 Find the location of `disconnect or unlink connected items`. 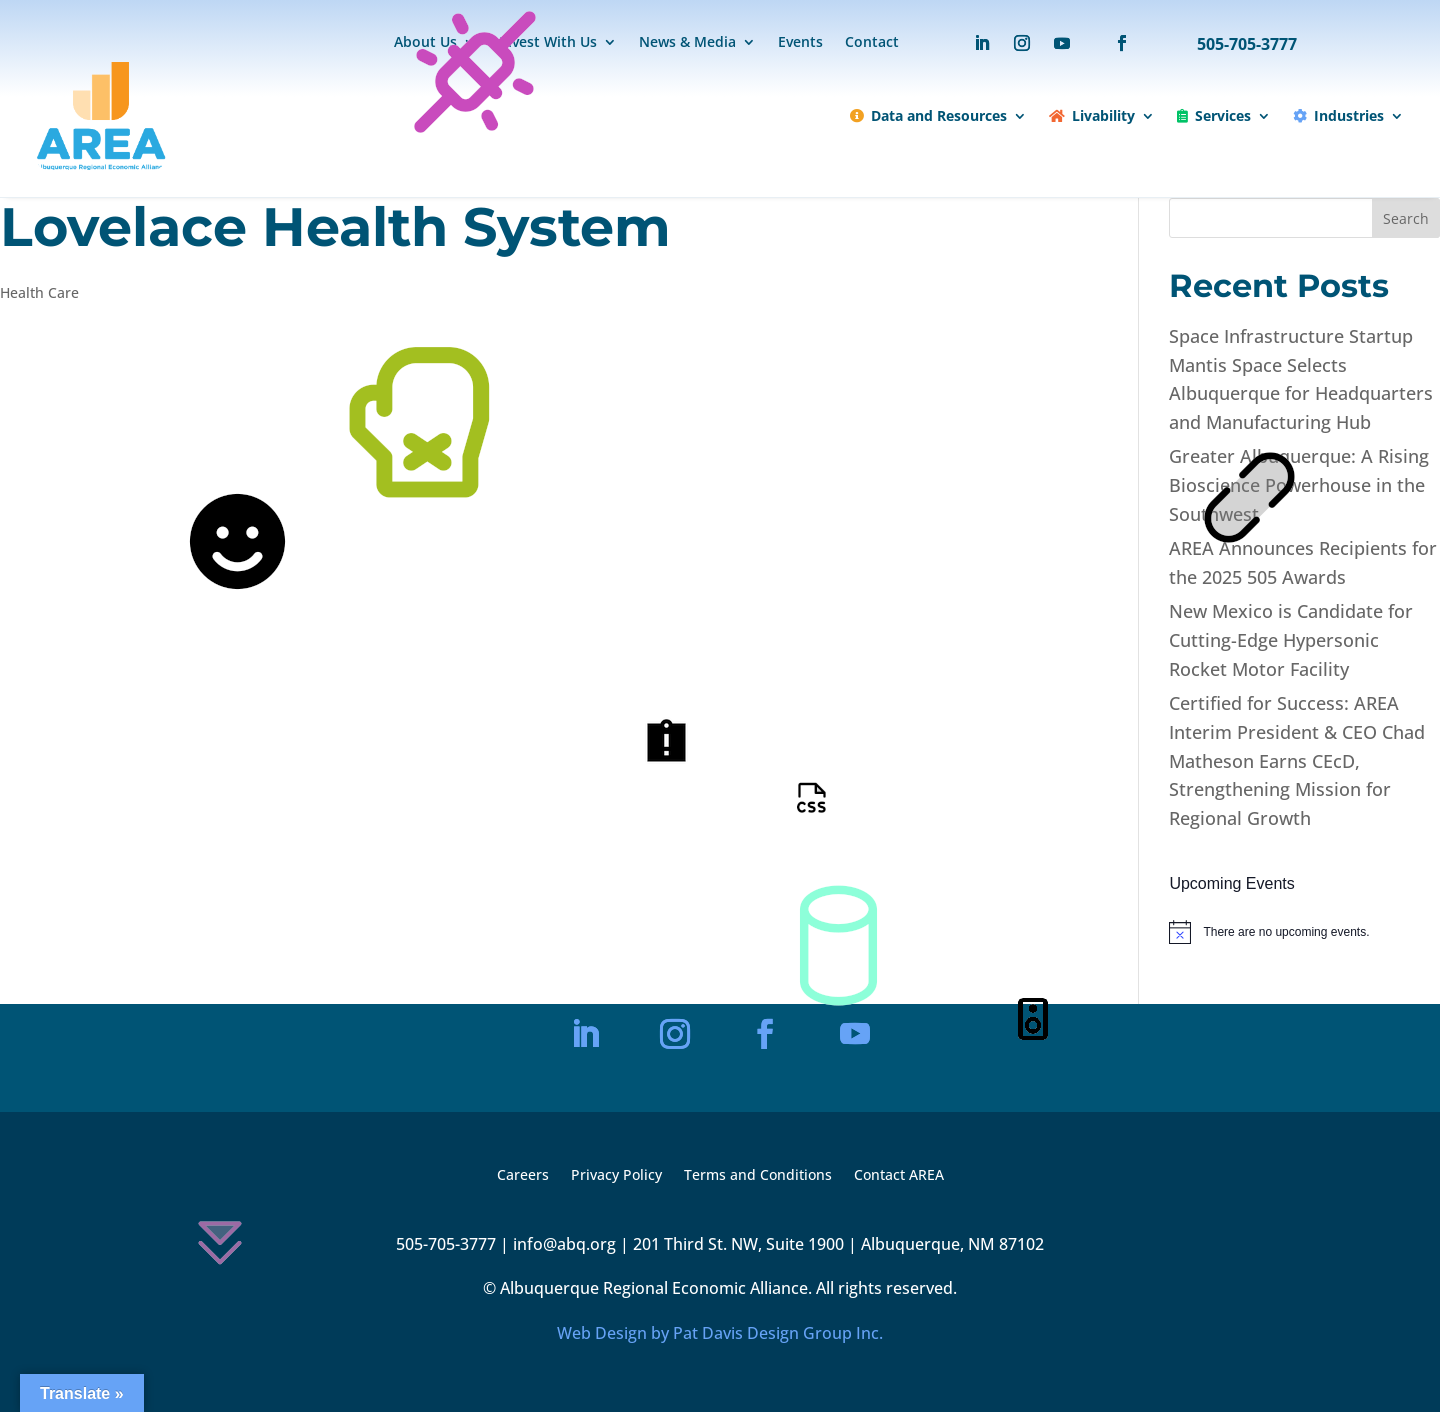

disconnect or unlink connected items is located at coordinates (1249, 497).